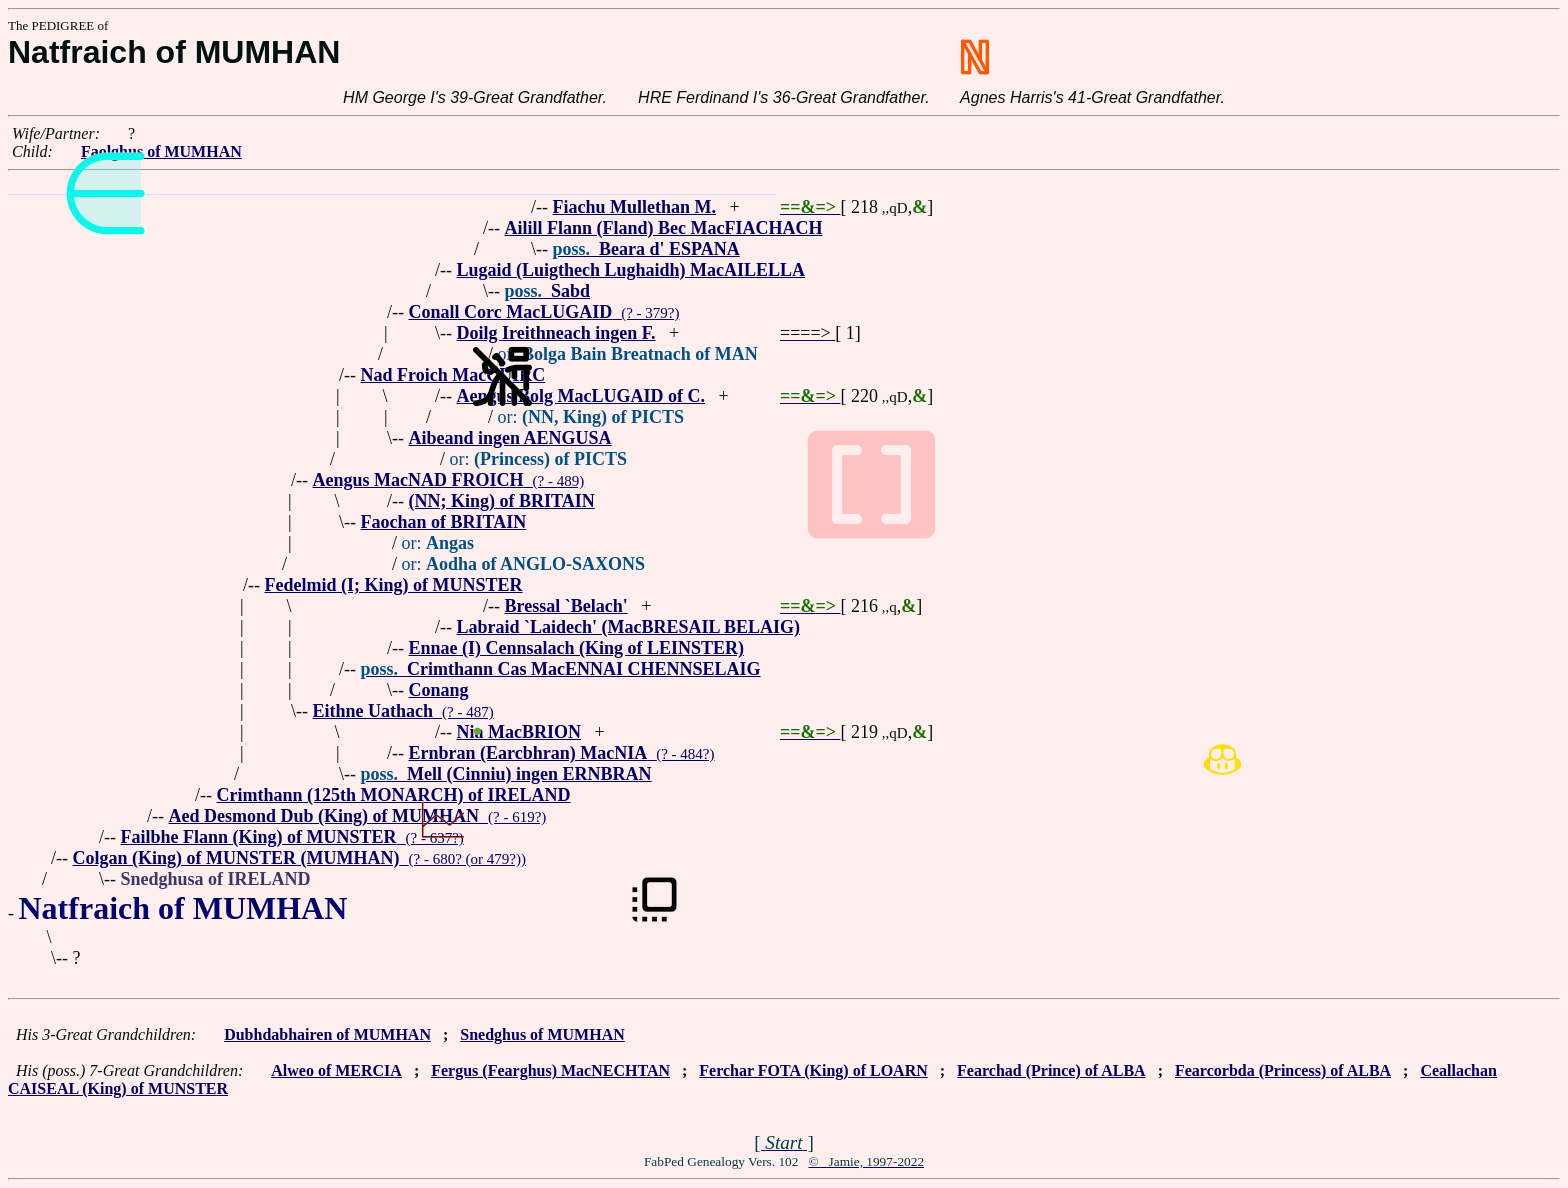  I want to click on access GitHub Copilot AI assistant, so click(1222, 759).